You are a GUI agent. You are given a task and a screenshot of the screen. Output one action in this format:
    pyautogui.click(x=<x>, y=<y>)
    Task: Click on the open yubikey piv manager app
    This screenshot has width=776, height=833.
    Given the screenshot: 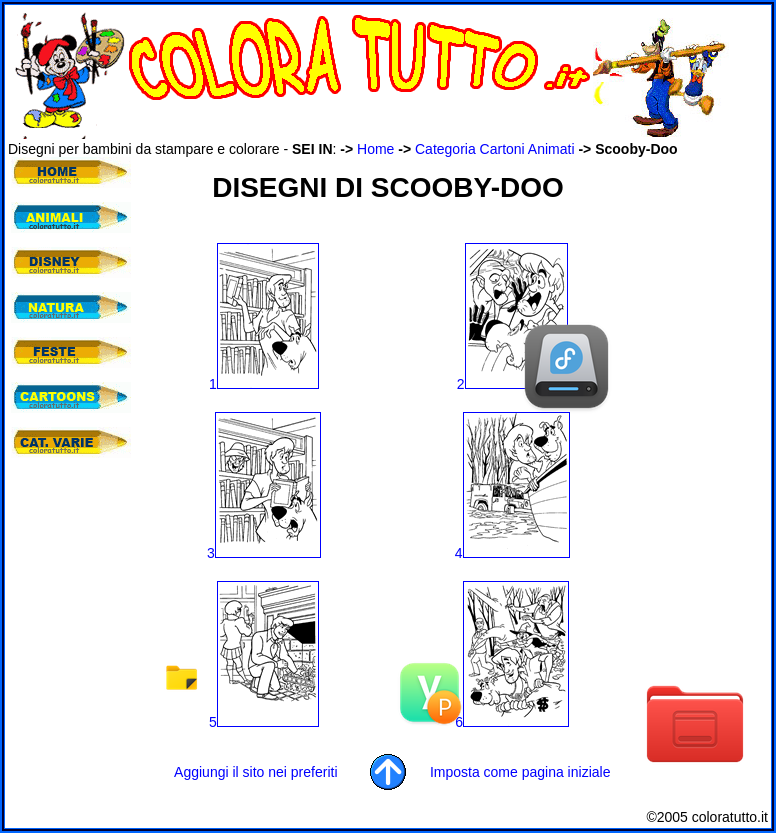 What is the action you would take?
    pyautogui.click(x=429, y=692)
    